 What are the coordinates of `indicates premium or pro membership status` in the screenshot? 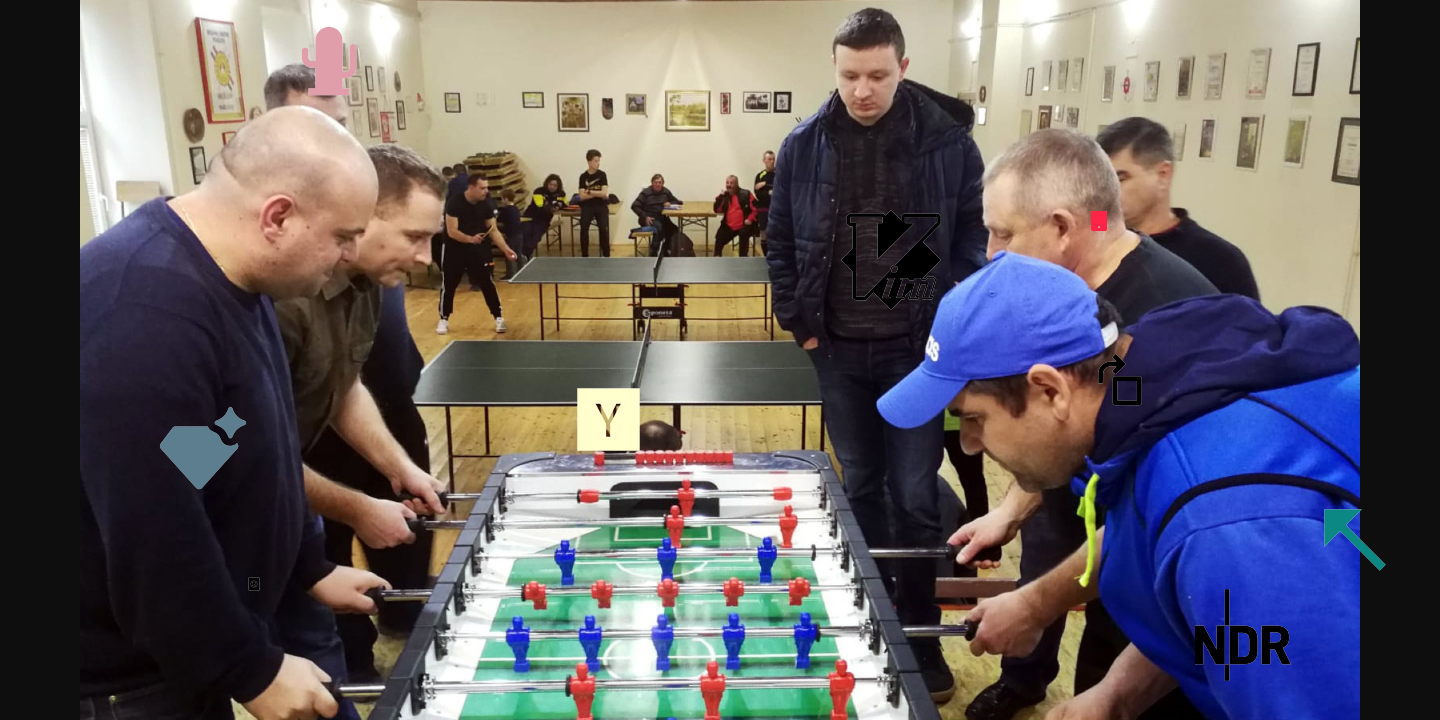 It's located at (203, 450).